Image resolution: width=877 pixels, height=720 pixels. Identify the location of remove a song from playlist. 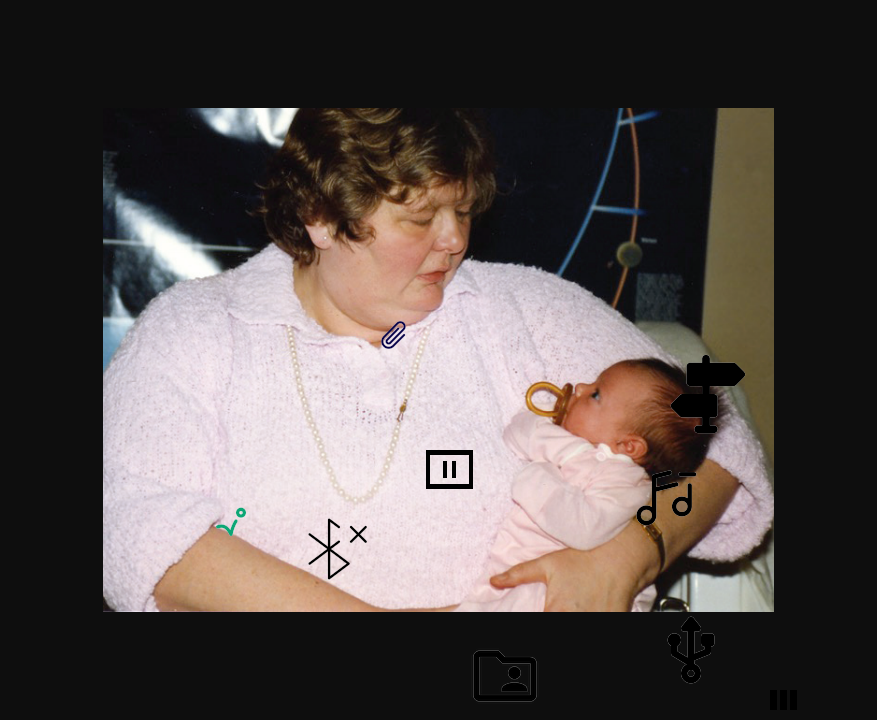
(667, 496).